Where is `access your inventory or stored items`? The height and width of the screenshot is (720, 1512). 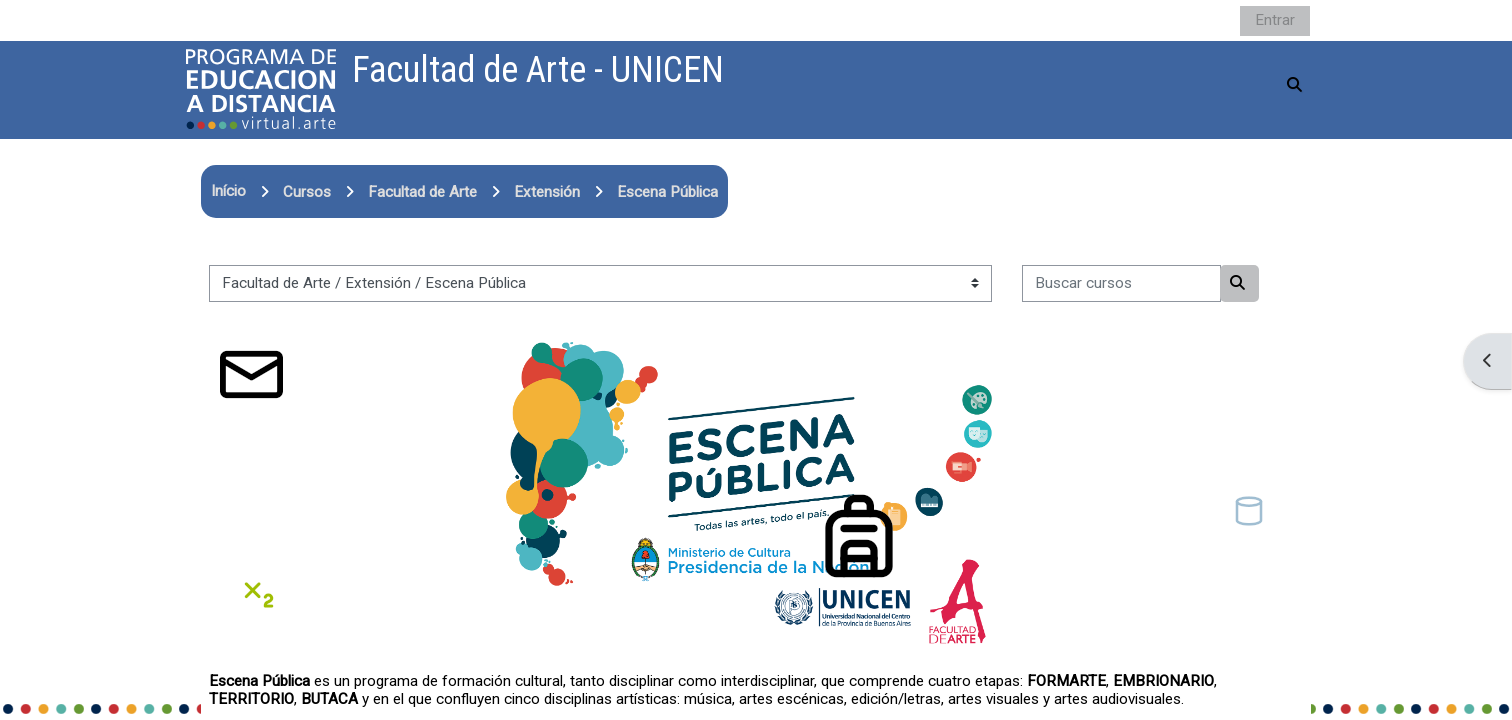 access your inventory or stored items is located at coordinates (859, 536).